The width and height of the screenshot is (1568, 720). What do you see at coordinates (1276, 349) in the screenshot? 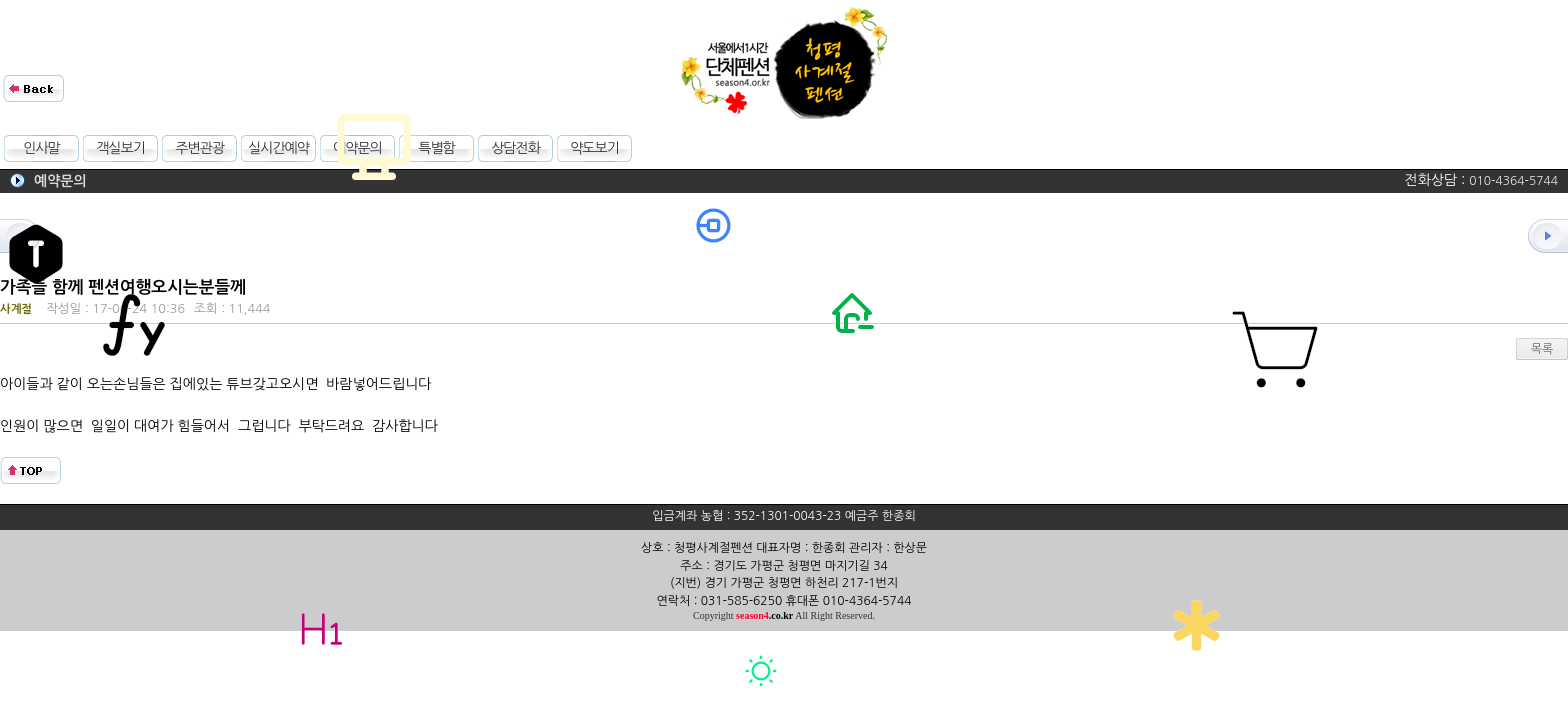
I see `view your shopping cart` at bounding box center [1276, 349].